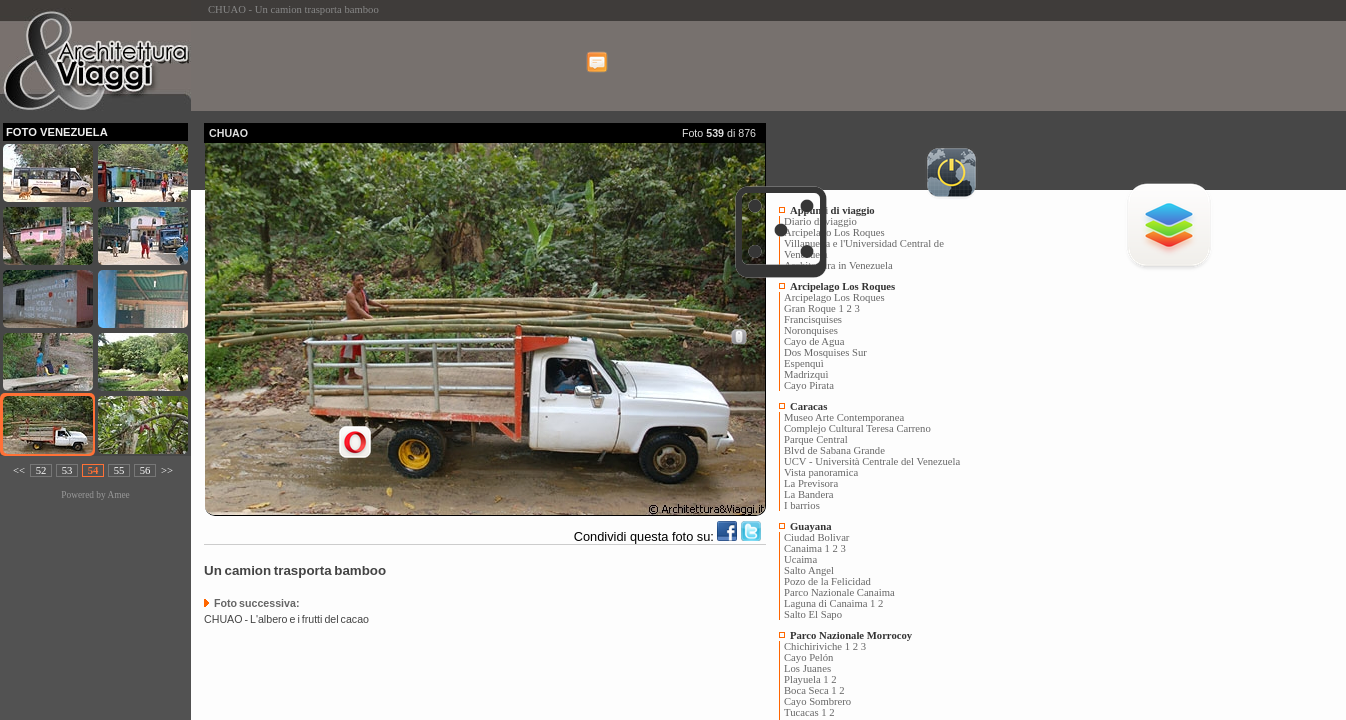  Describe the element at coordinates (739, 337) in the screenshot. I see `open mouse settings and preferences` at that location.